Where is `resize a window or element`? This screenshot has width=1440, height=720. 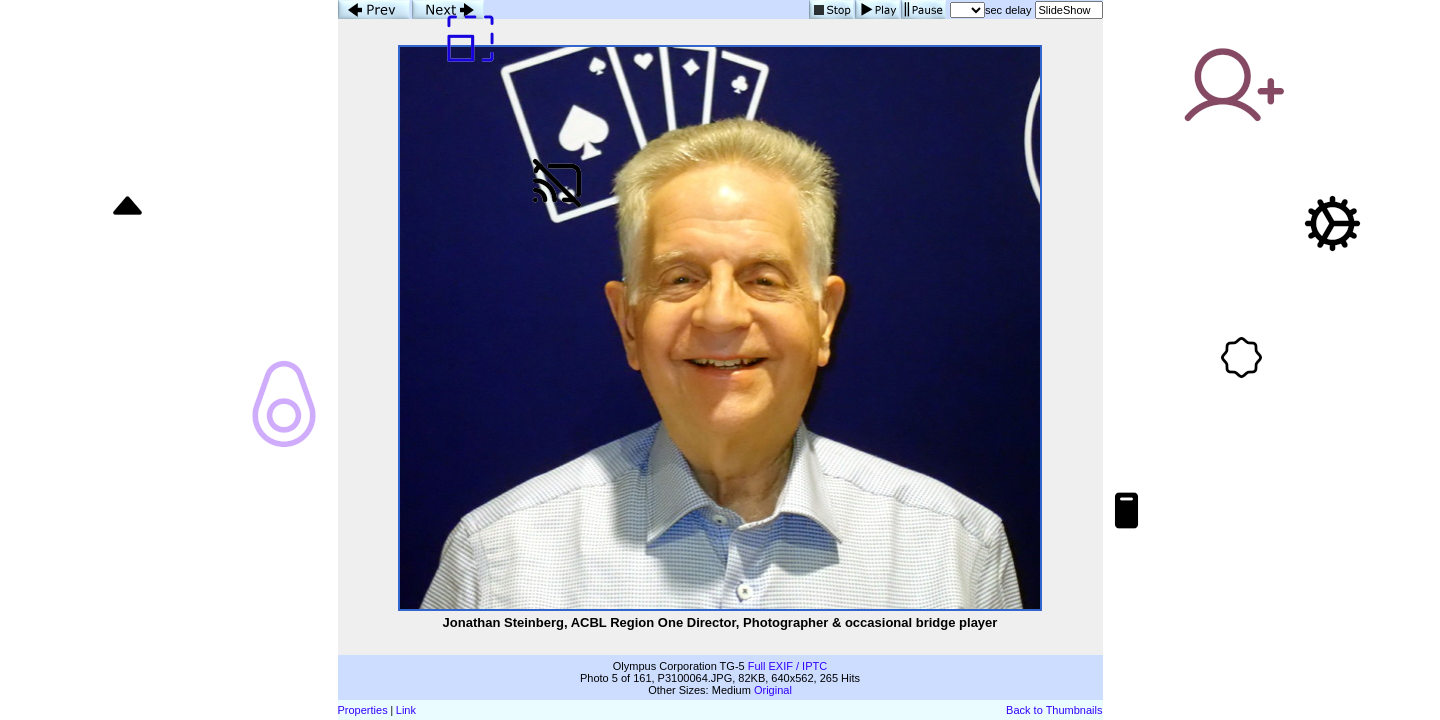
resize a window or element is located at coordinates (470, 38).